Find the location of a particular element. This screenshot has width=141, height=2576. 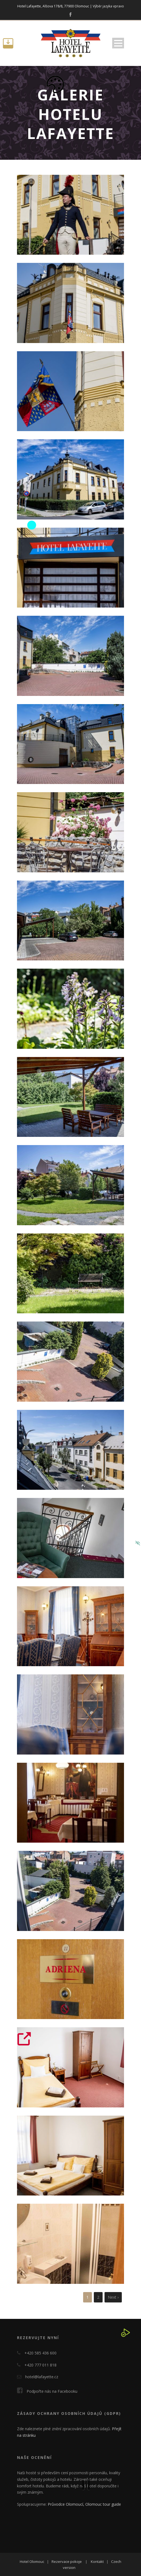

open link in a new tab or window is located at coordinates (24, 2039).